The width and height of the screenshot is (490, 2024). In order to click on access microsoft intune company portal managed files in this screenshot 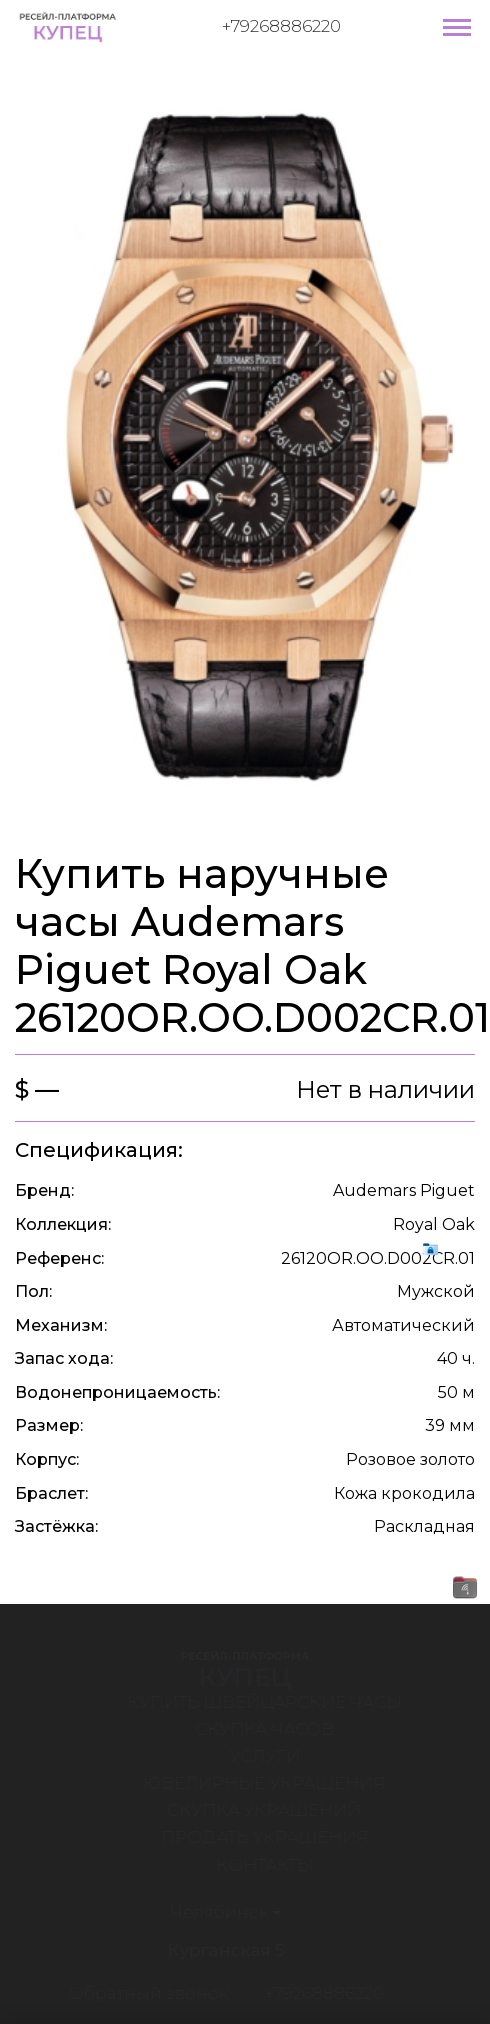, I will do `click(430, 1249)`.